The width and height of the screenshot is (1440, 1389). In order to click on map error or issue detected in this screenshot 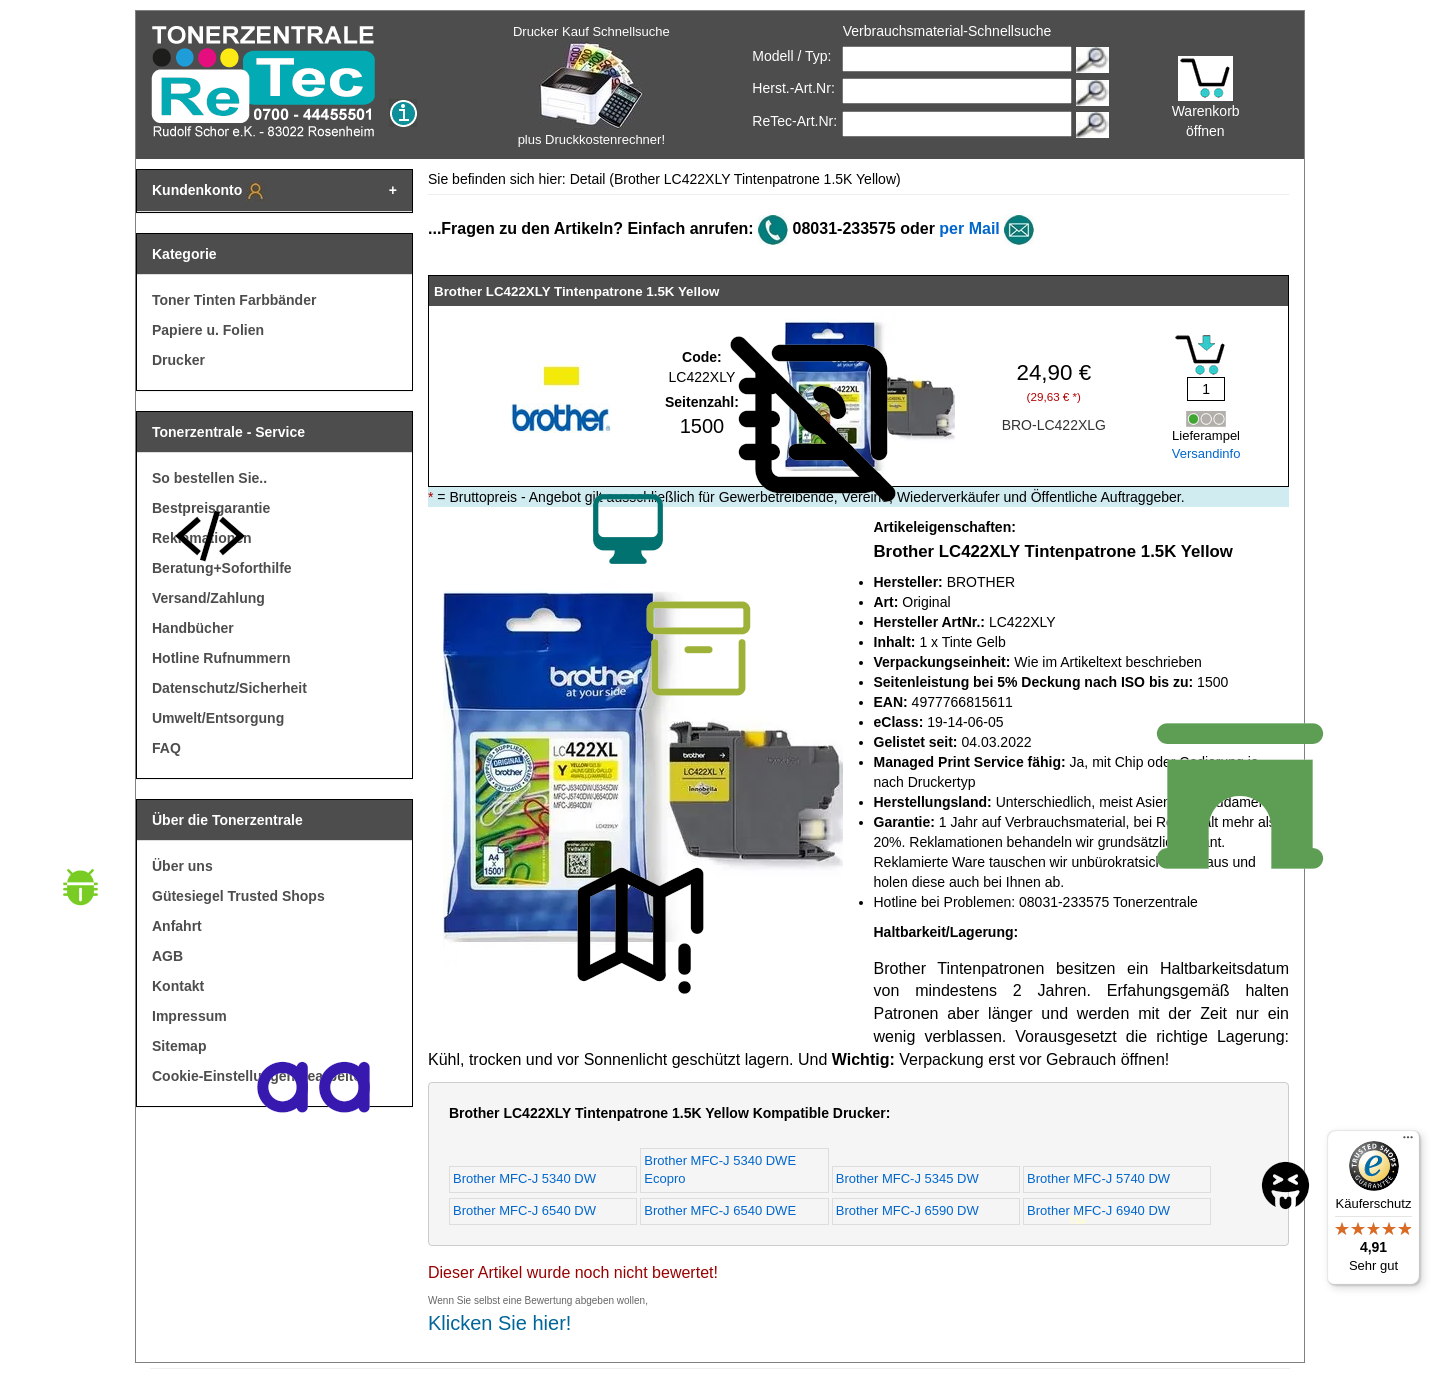, I will do `click(640, 924)`.